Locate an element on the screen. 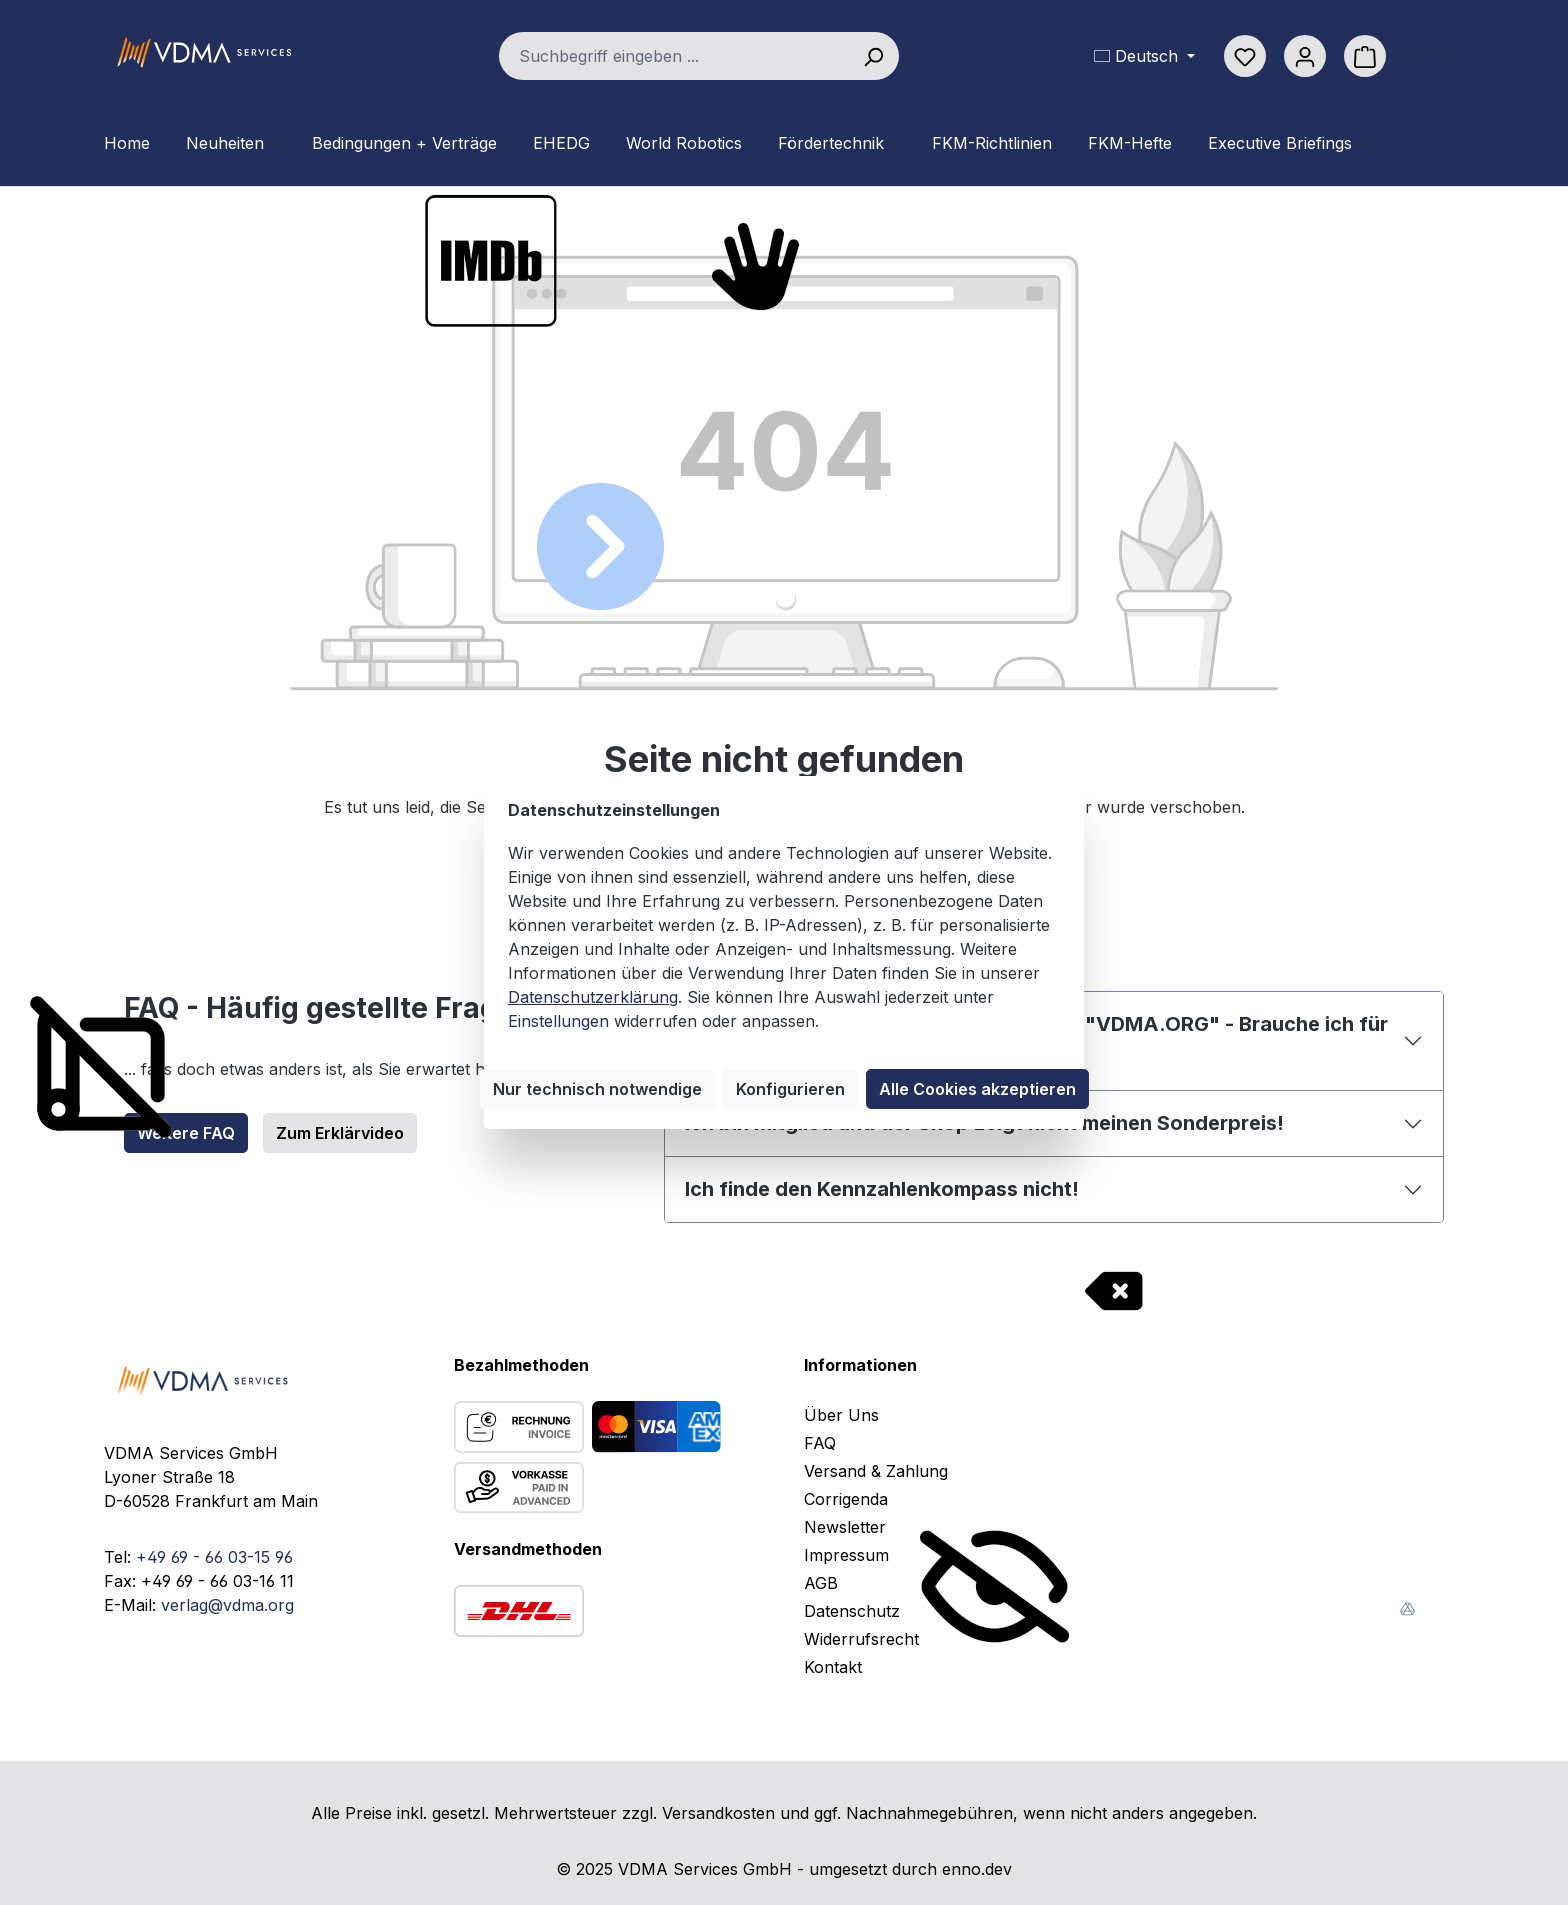  open the IMDb app or website is located at coordinates (491, 261).